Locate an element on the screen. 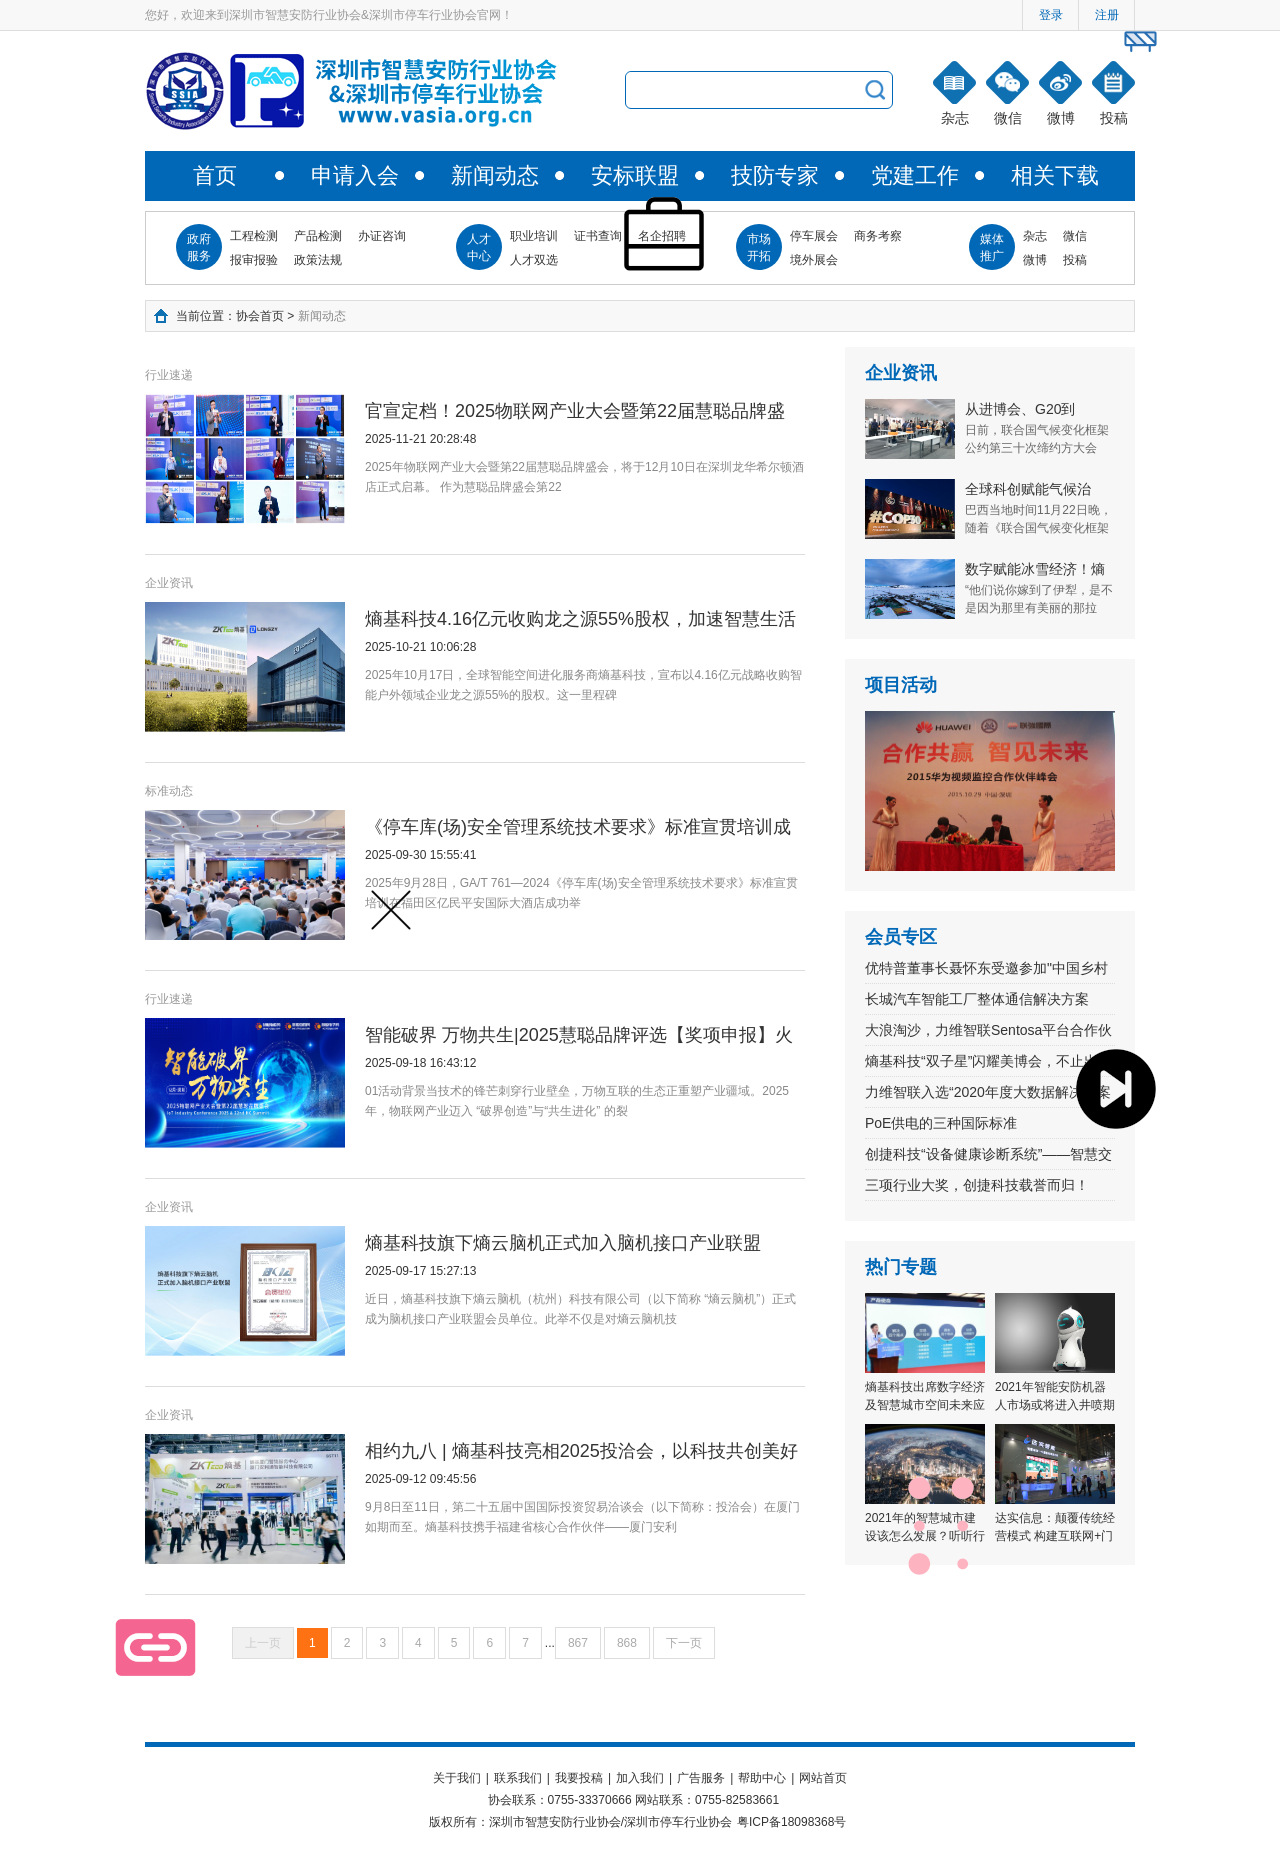  enable braille accessibility features is located at coordinates (941, 1526).